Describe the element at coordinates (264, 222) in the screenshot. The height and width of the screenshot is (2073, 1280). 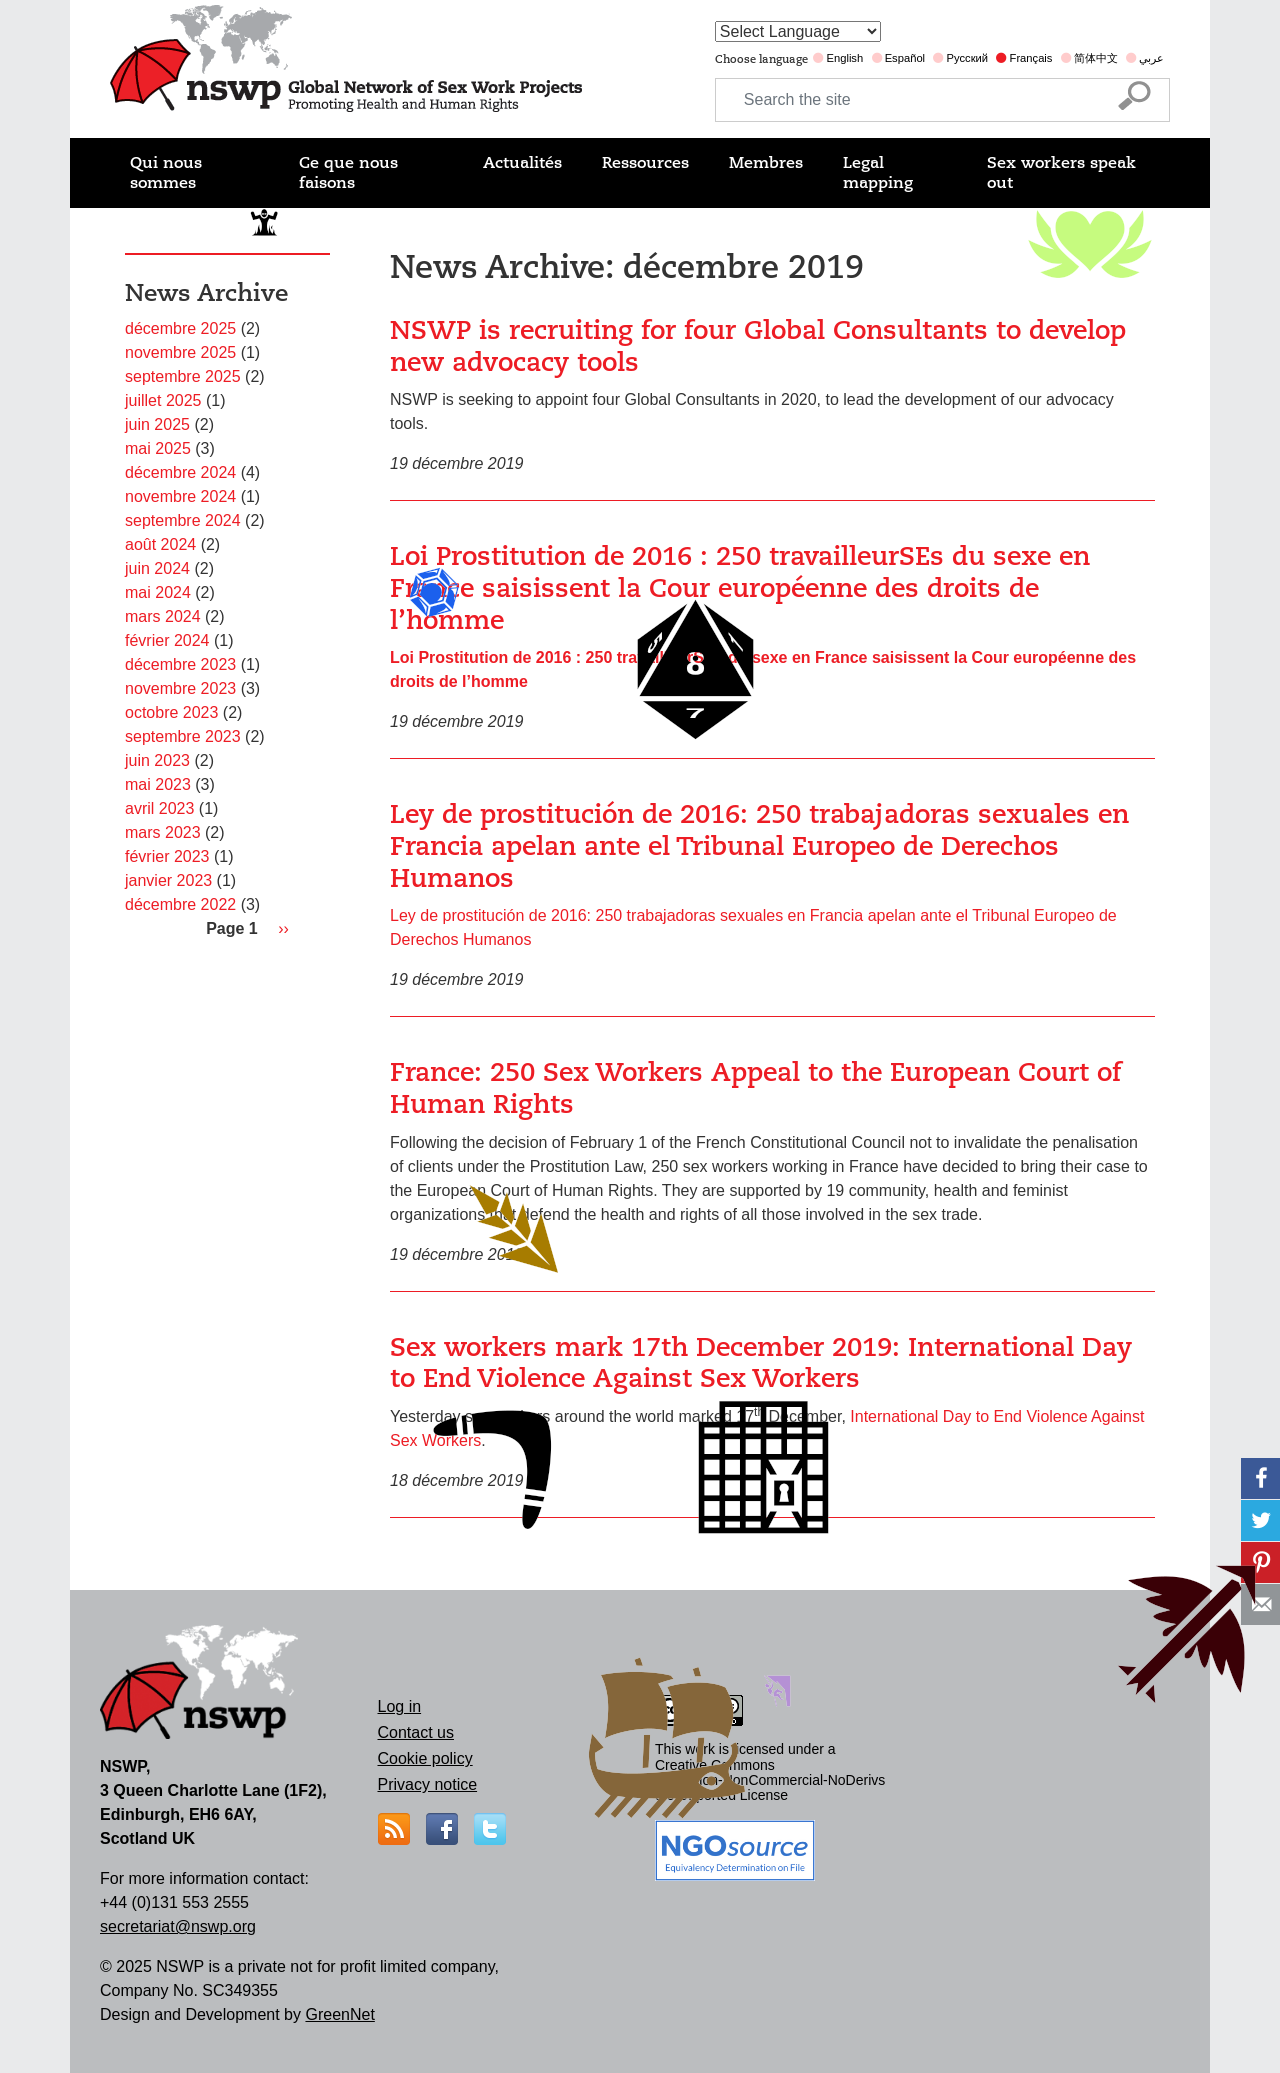
I see `summon or activate ifrit character` at that location.